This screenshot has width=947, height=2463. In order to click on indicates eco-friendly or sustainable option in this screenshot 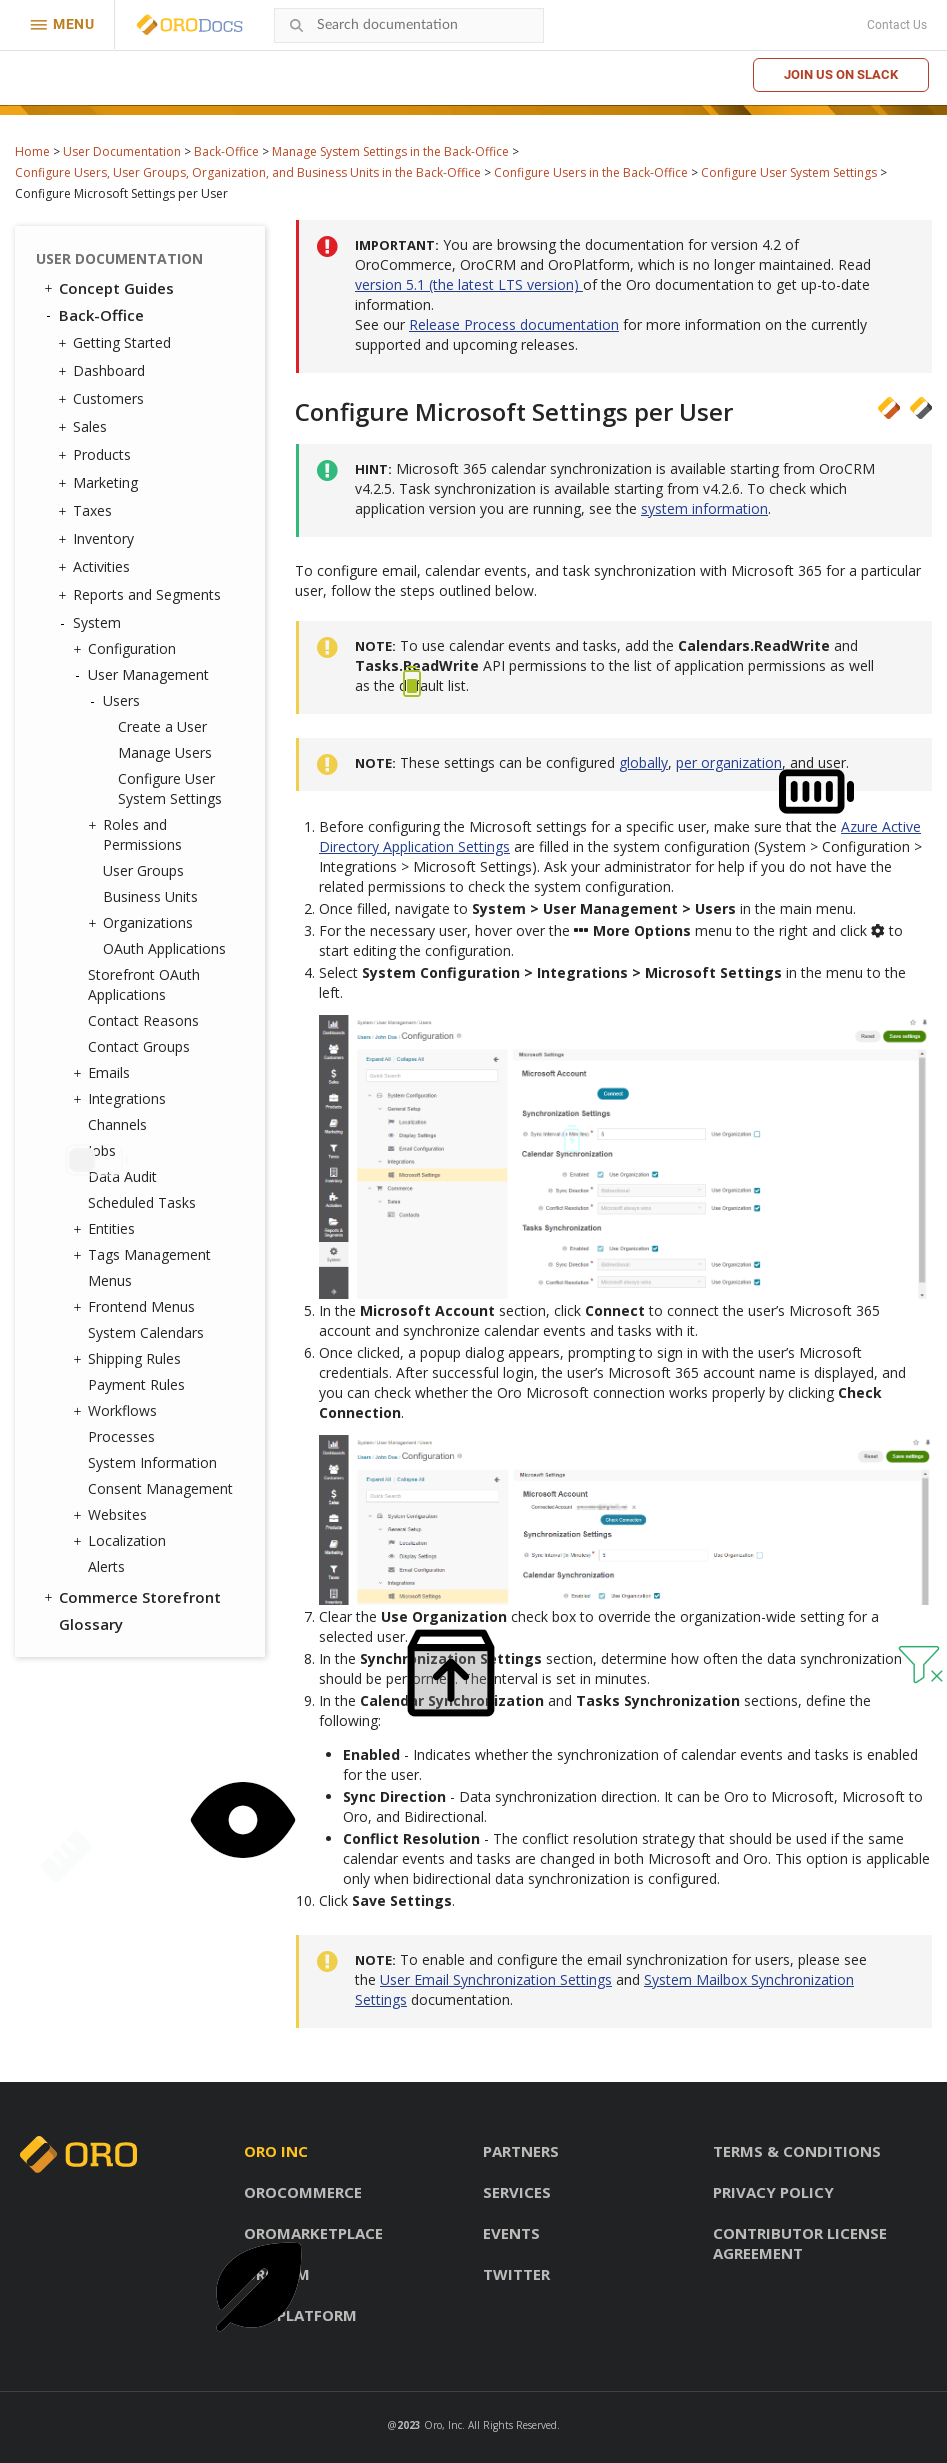, I will do `click(257, 2287)`.